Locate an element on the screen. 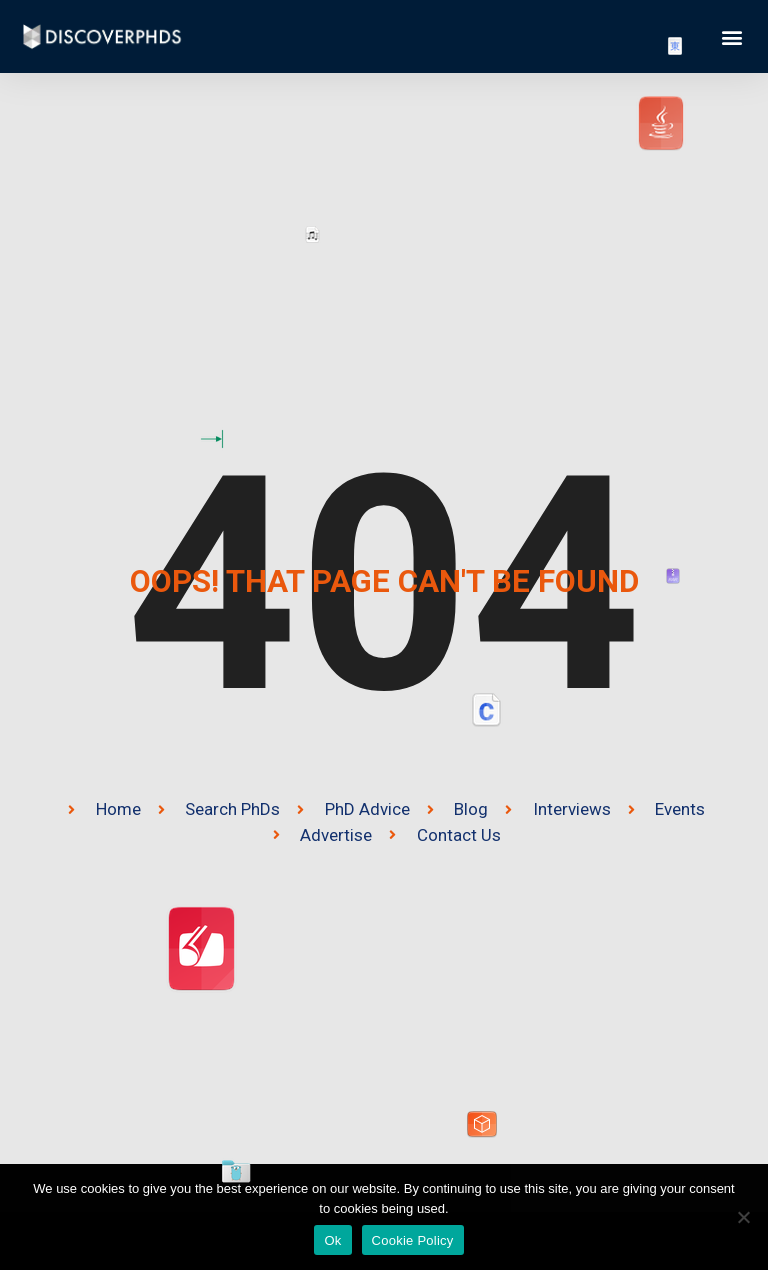 This screenshot has width=768, height=1270. an encapsulated postscript (.eps) file is located at coordinates (201, 948).